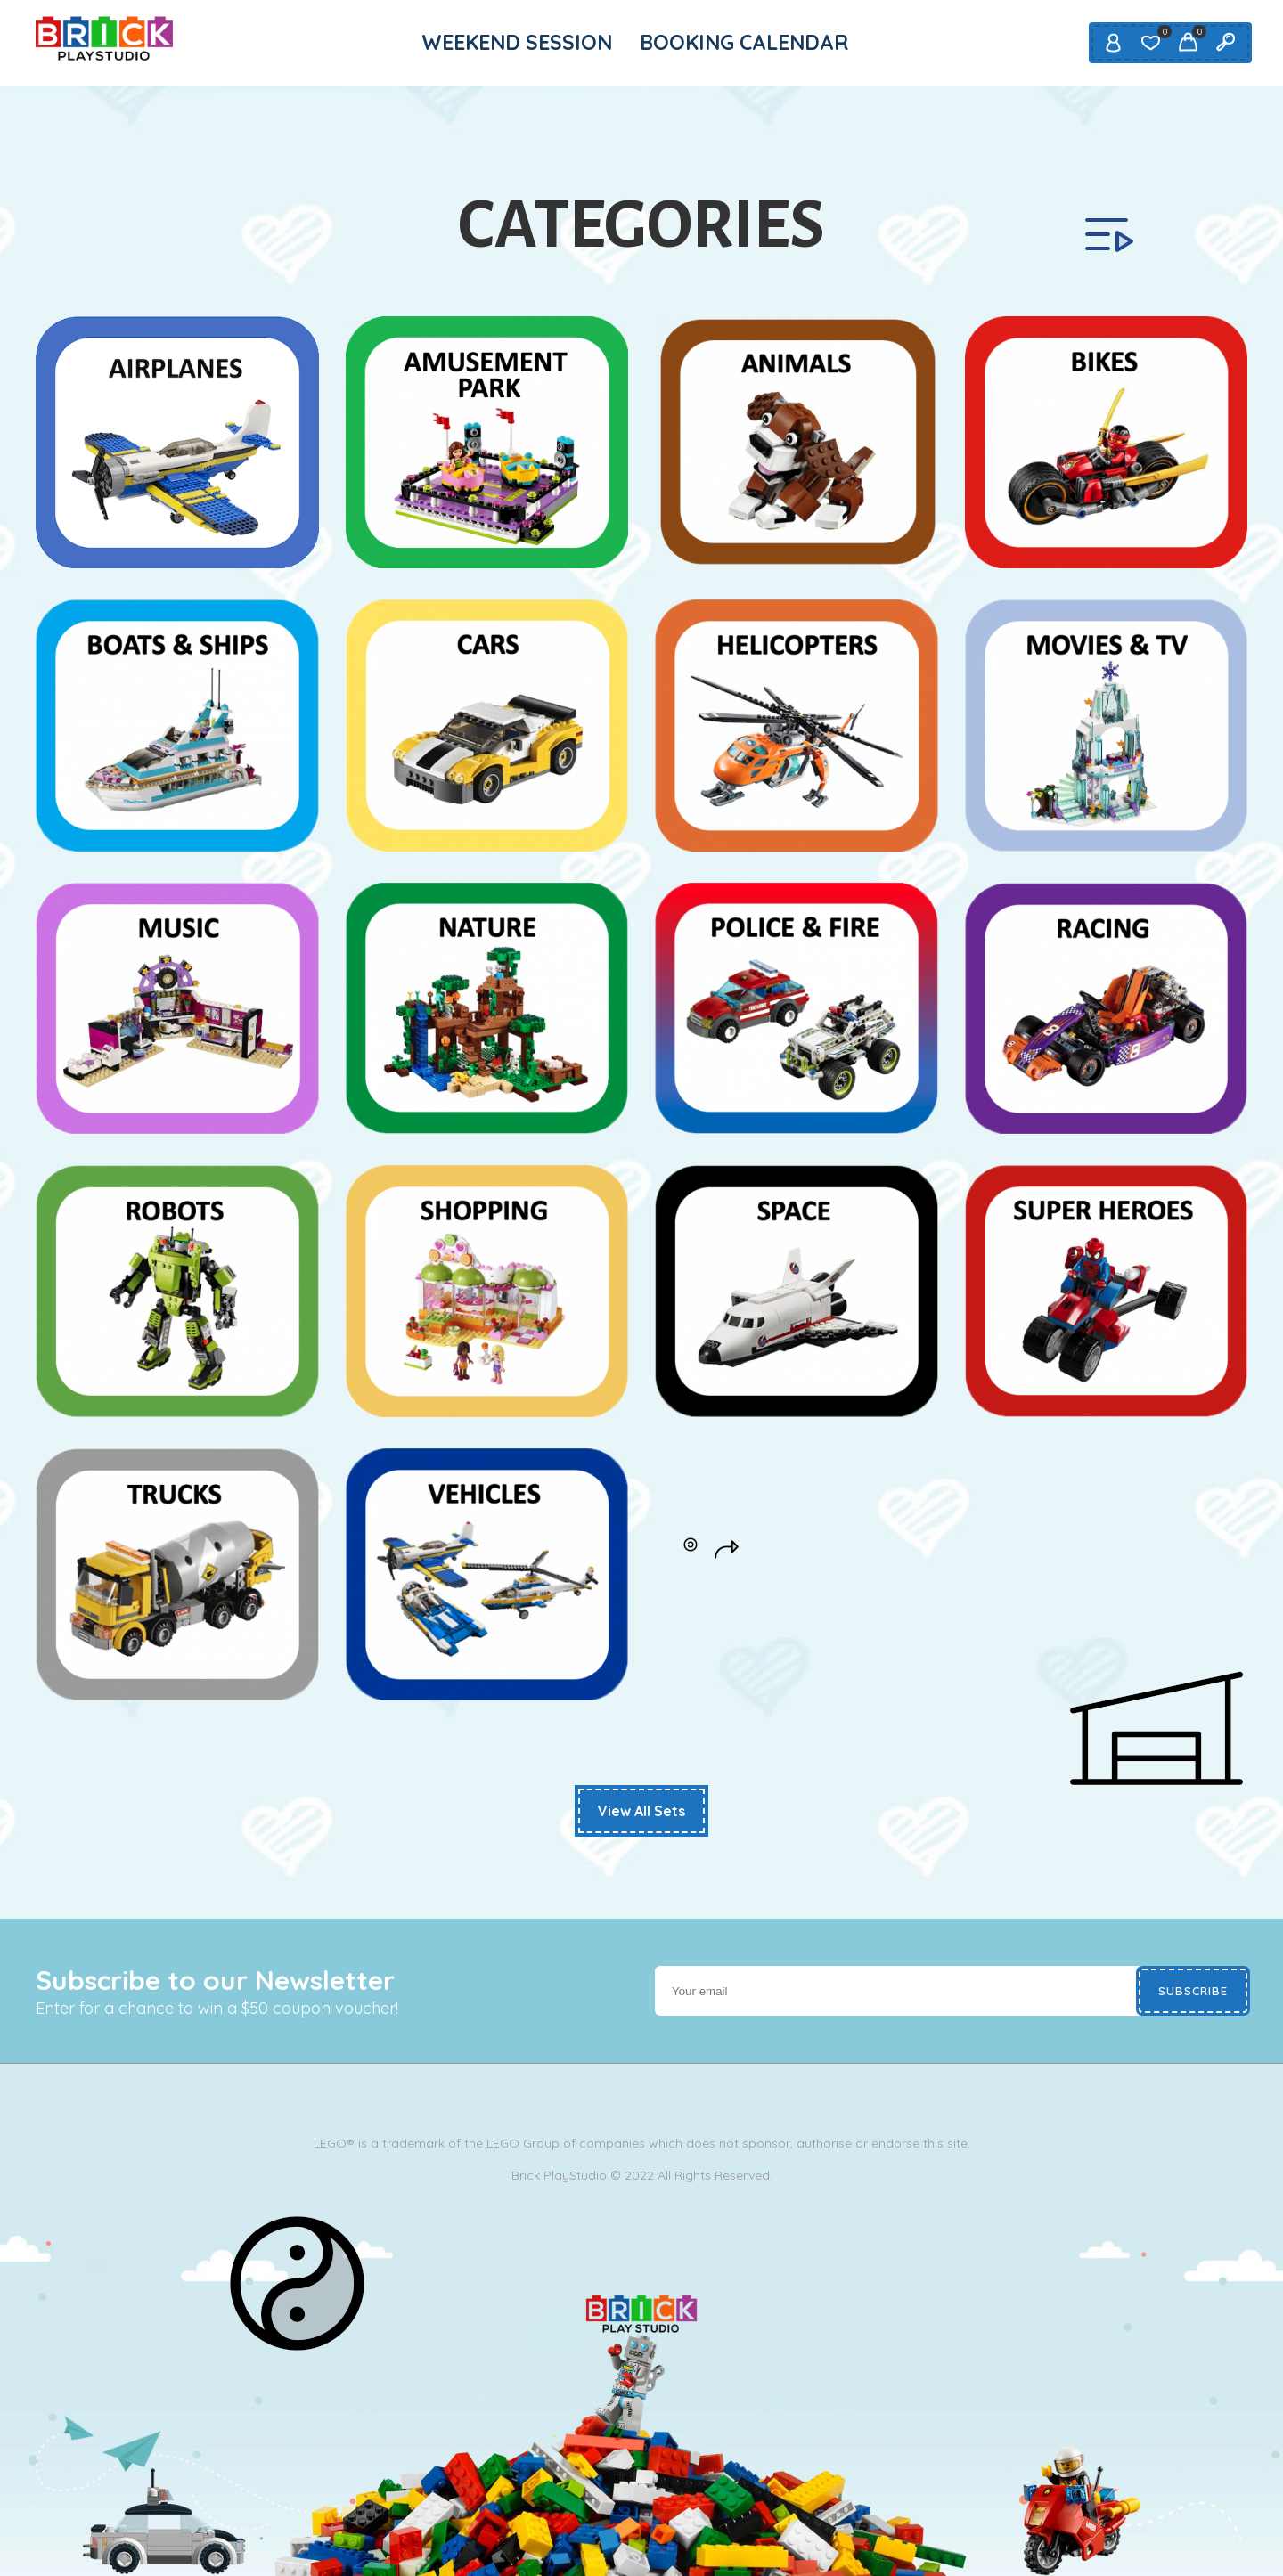  I want to click on add to playback queue, so click(1107, 234).